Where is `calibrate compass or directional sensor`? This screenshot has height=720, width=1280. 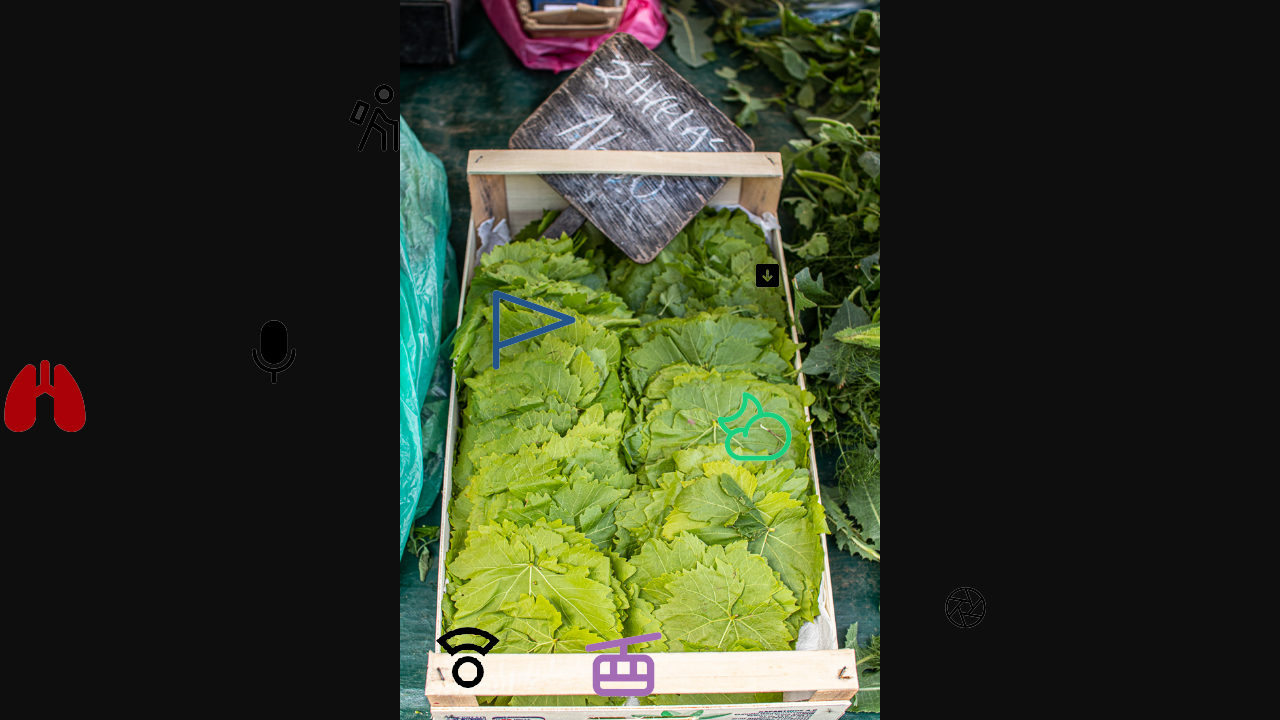 calibrate compass or directional sensor is located at coordinates (468, 656).